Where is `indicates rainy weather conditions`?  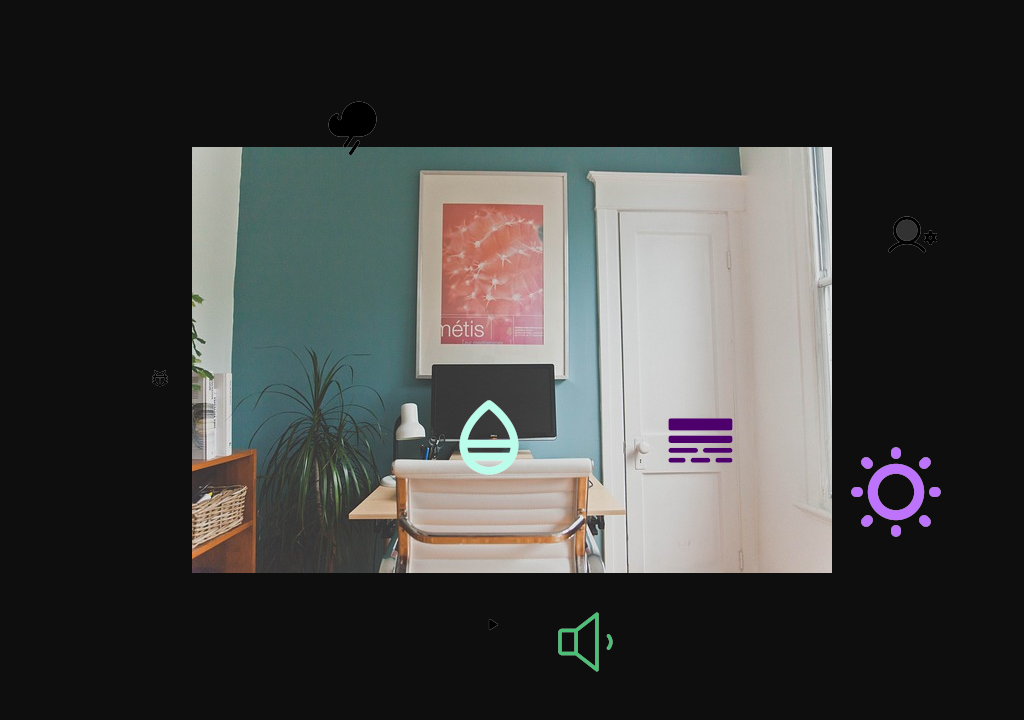
indicates rainy weather conditions is located at coordinates (352, 127).